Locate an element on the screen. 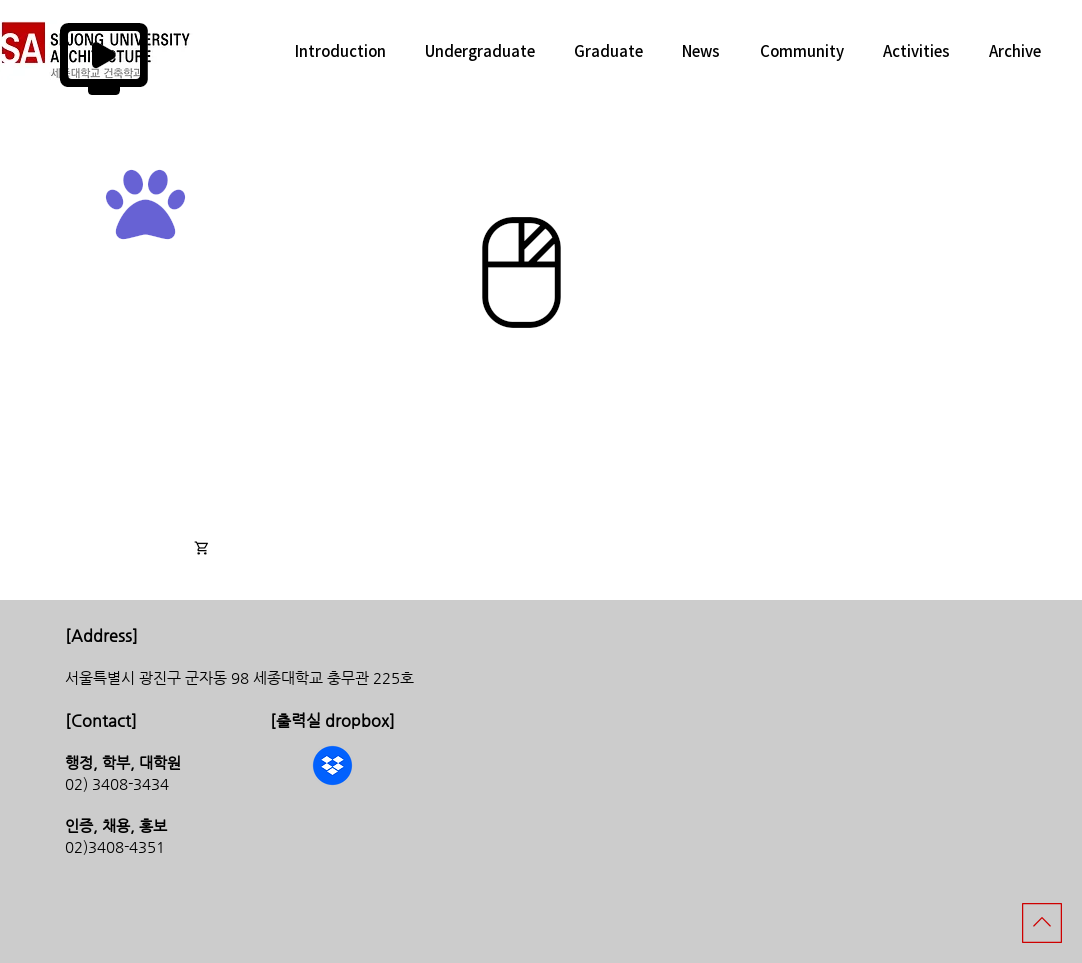  access video on demand or streaming content is located at coordinates (104, 59).